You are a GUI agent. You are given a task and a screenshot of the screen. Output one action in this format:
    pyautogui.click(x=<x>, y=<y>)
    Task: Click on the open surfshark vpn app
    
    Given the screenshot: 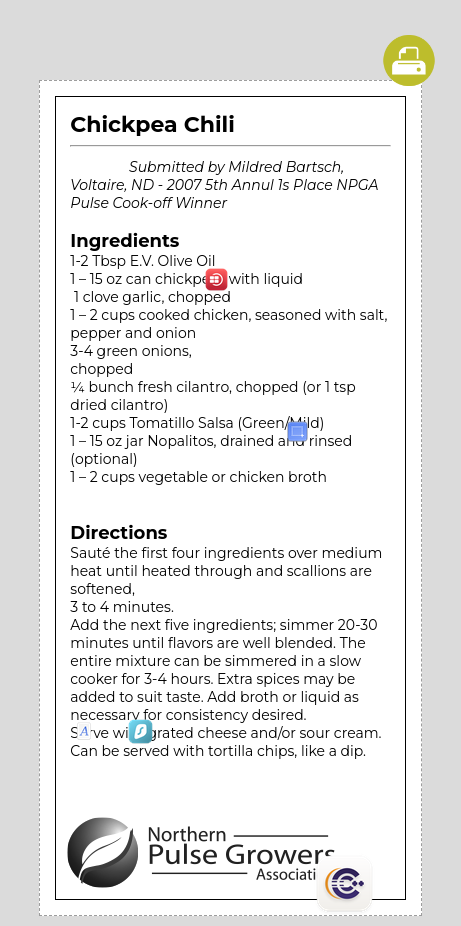 What is the action you would take?
    pyautogui.click(x=140, y=731)
    